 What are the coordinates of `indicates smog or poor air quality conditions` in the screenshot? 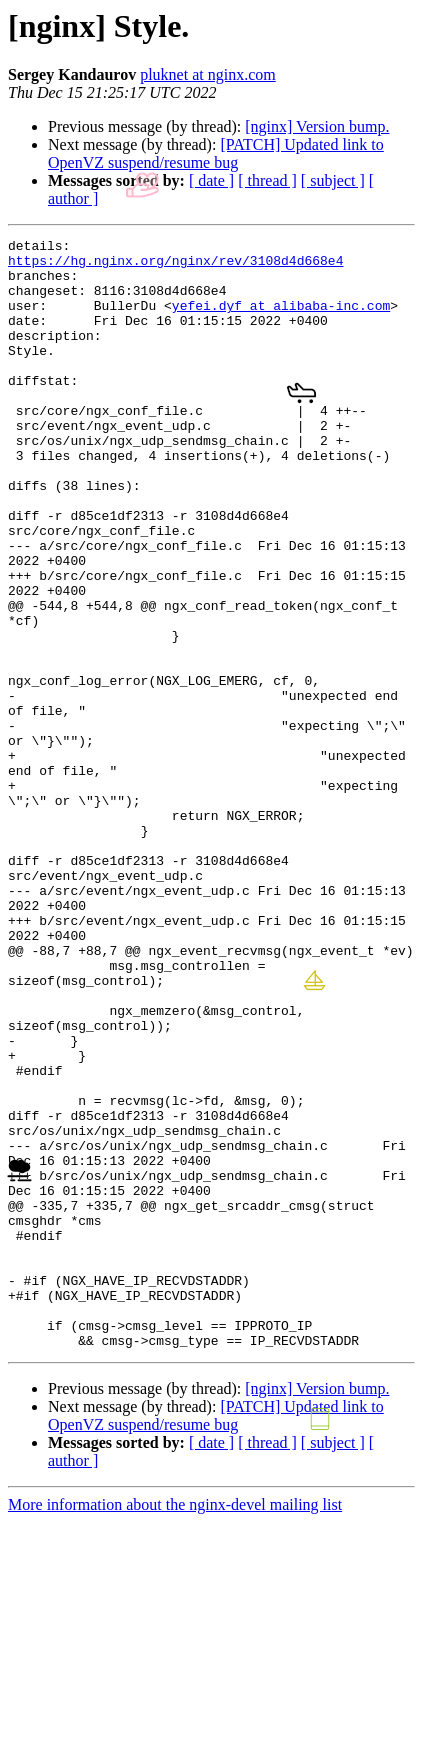 It's located at (19, 1170).